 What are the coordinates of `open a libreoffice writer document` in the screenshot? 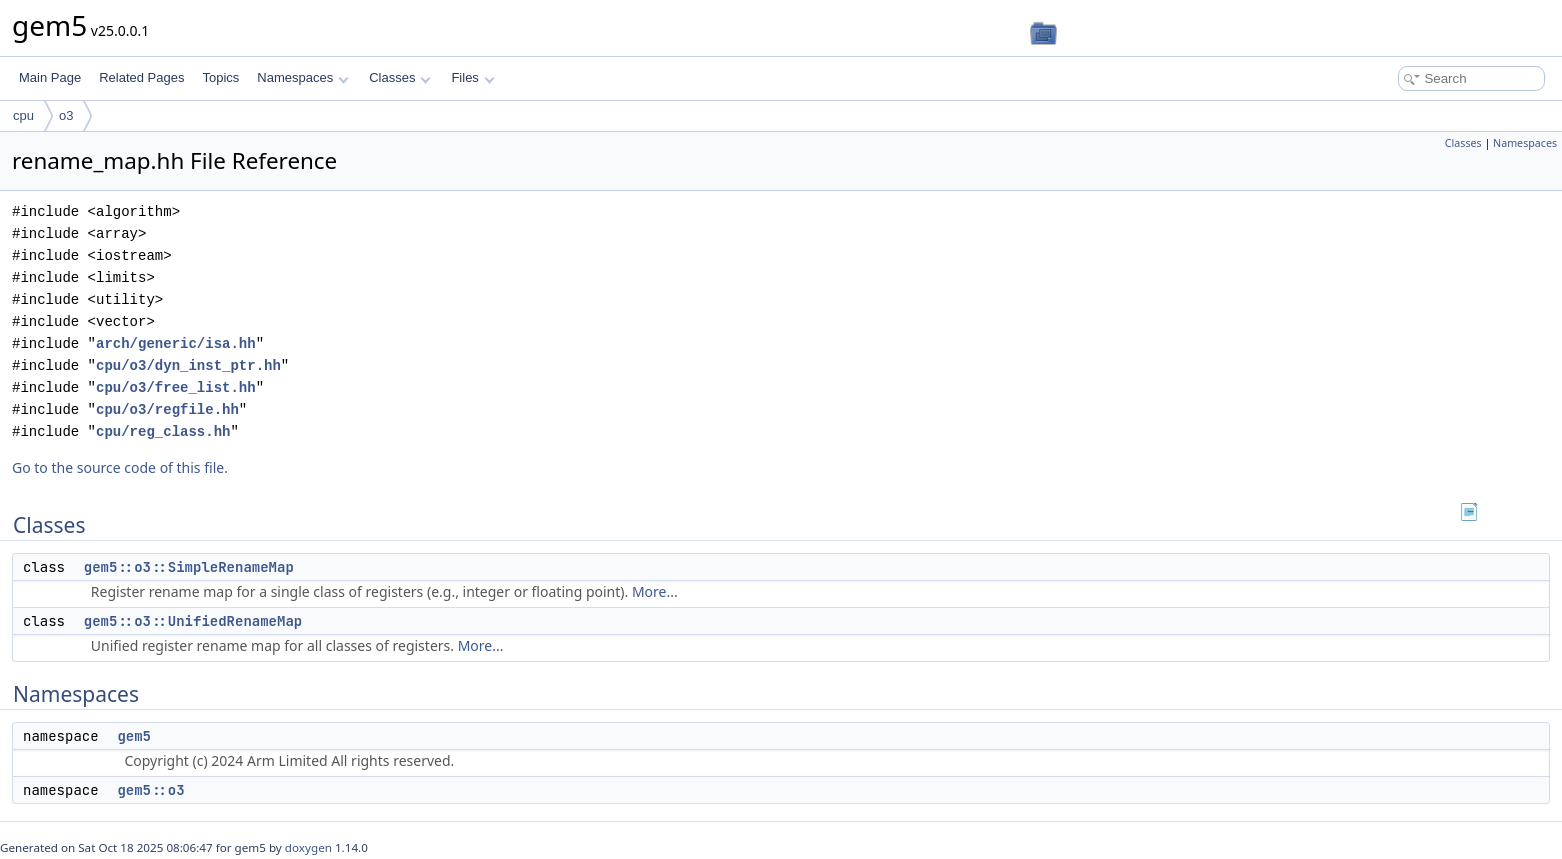 It's located at (1469, 512).